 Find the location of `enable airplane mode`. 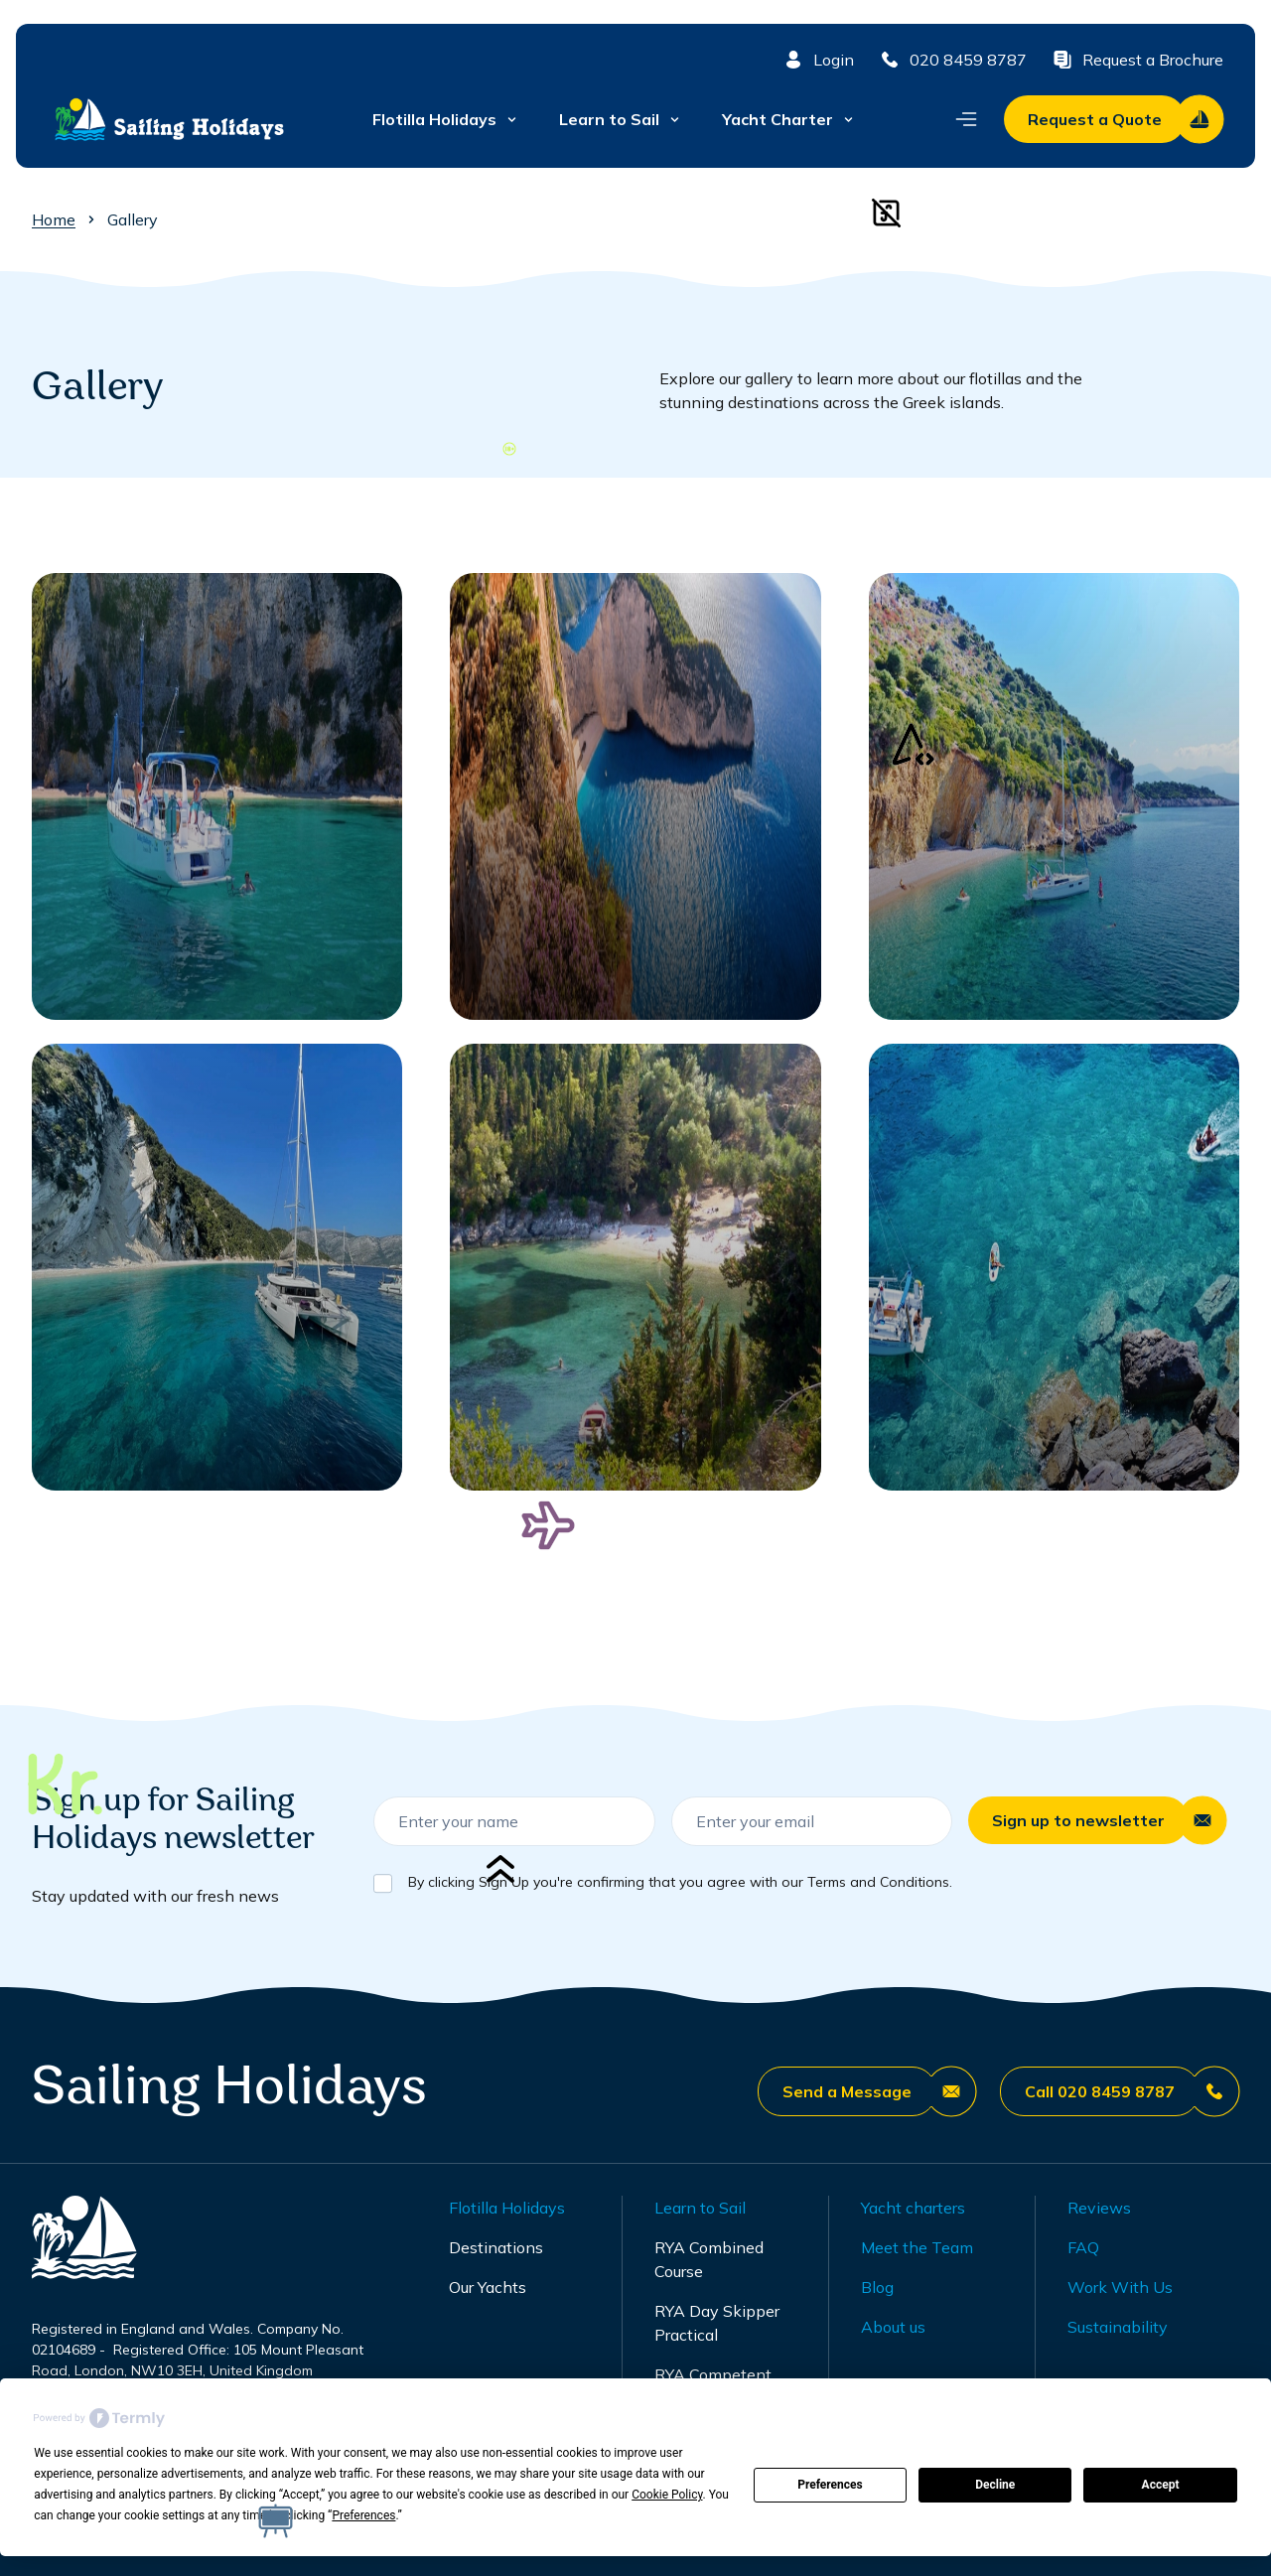

enable airplane mode is located at coordinates (548, 1525).